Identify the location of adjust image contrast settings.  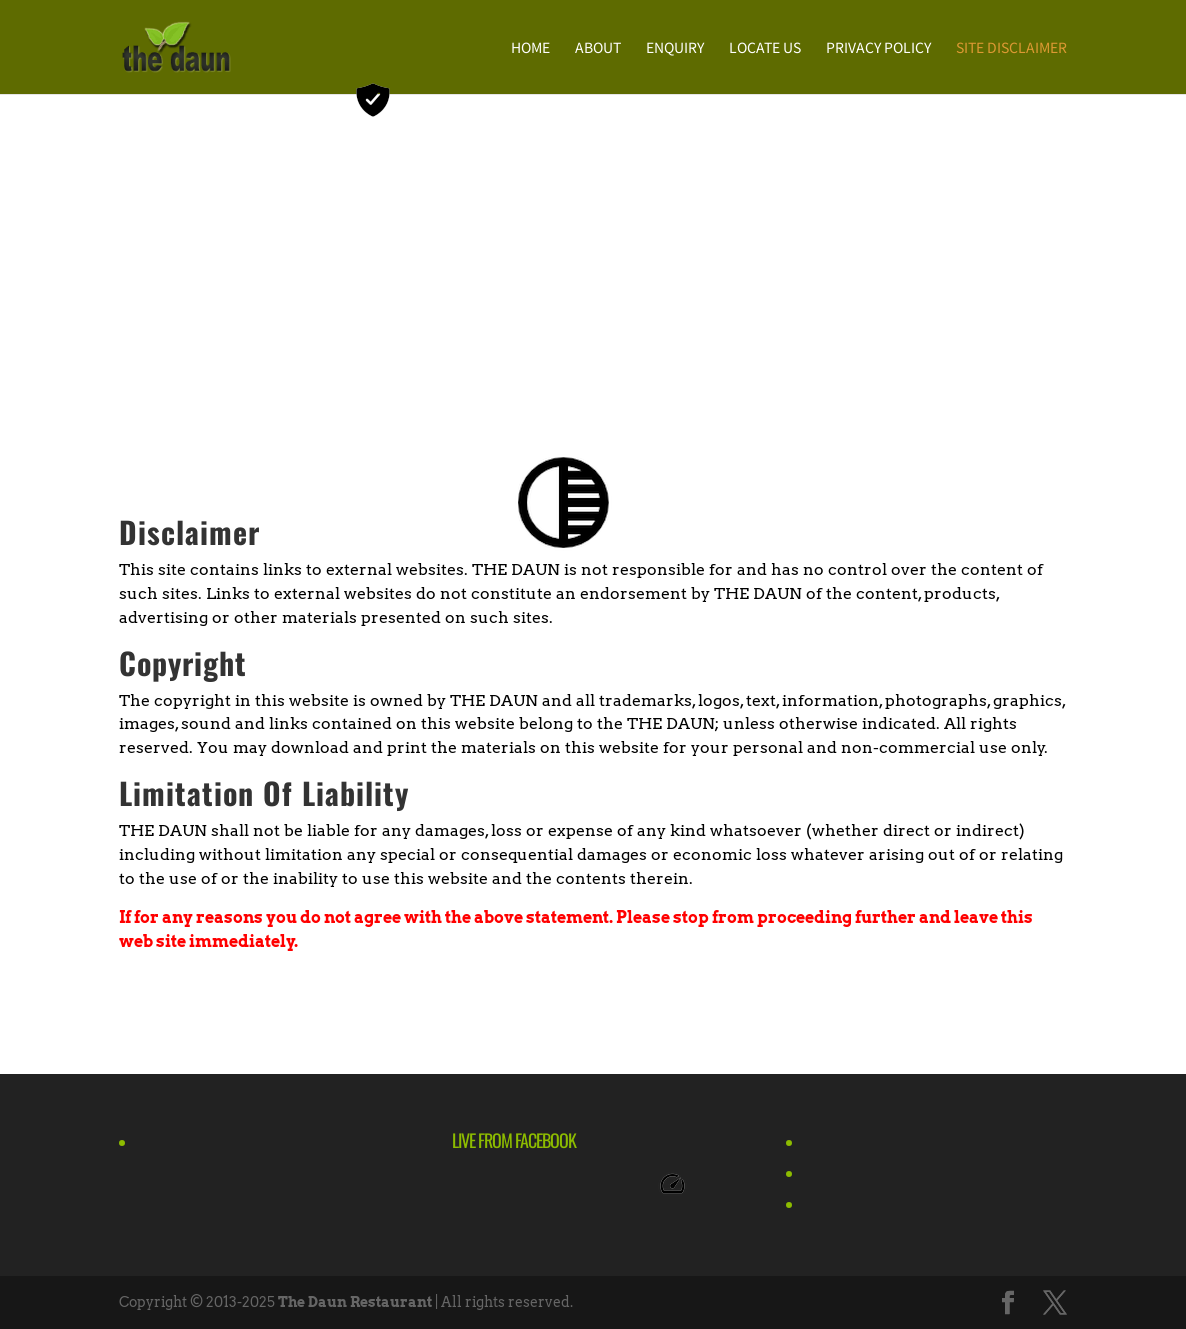
(563, 502).